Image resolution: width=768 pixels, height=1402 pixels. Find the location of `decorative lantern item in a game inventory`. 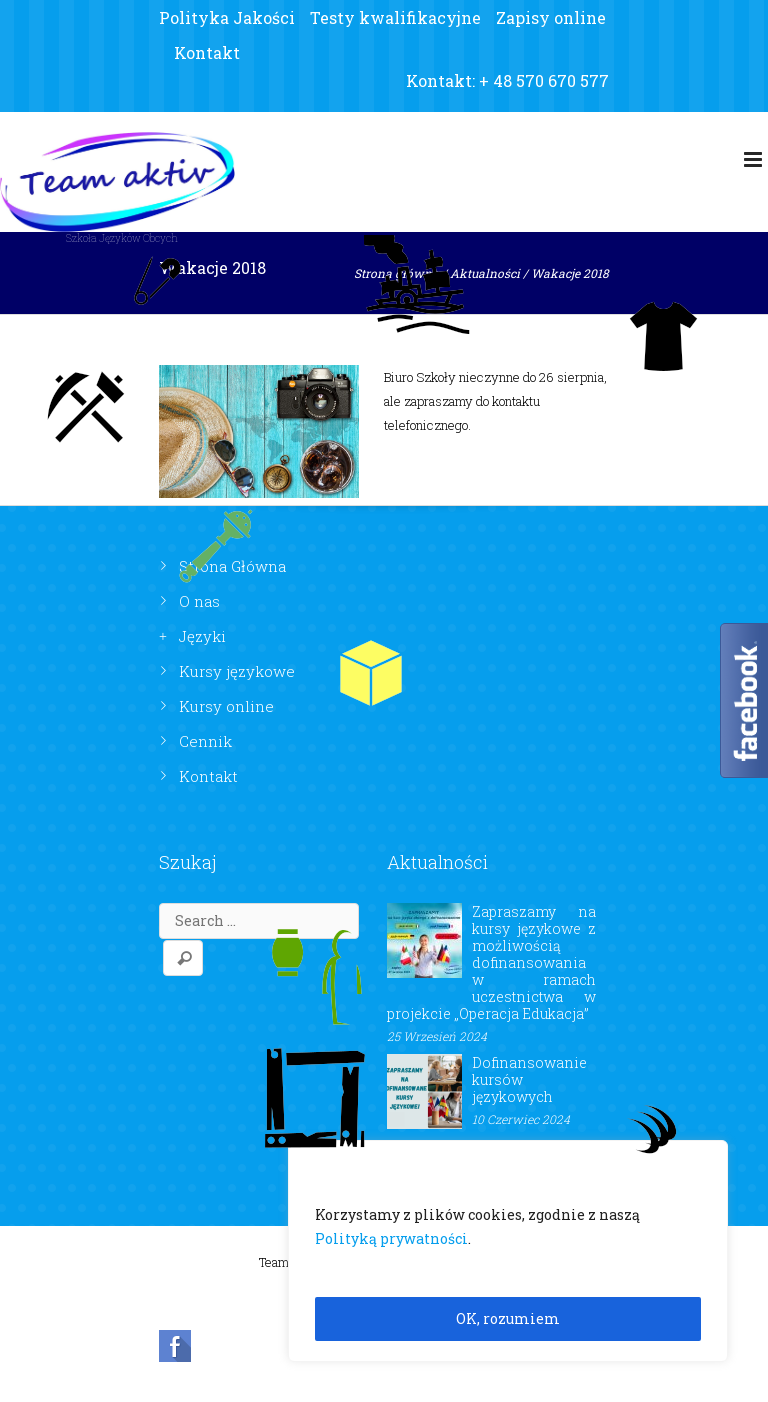

decorative lantern item in a game inventory is located at coordinates (319, 976).